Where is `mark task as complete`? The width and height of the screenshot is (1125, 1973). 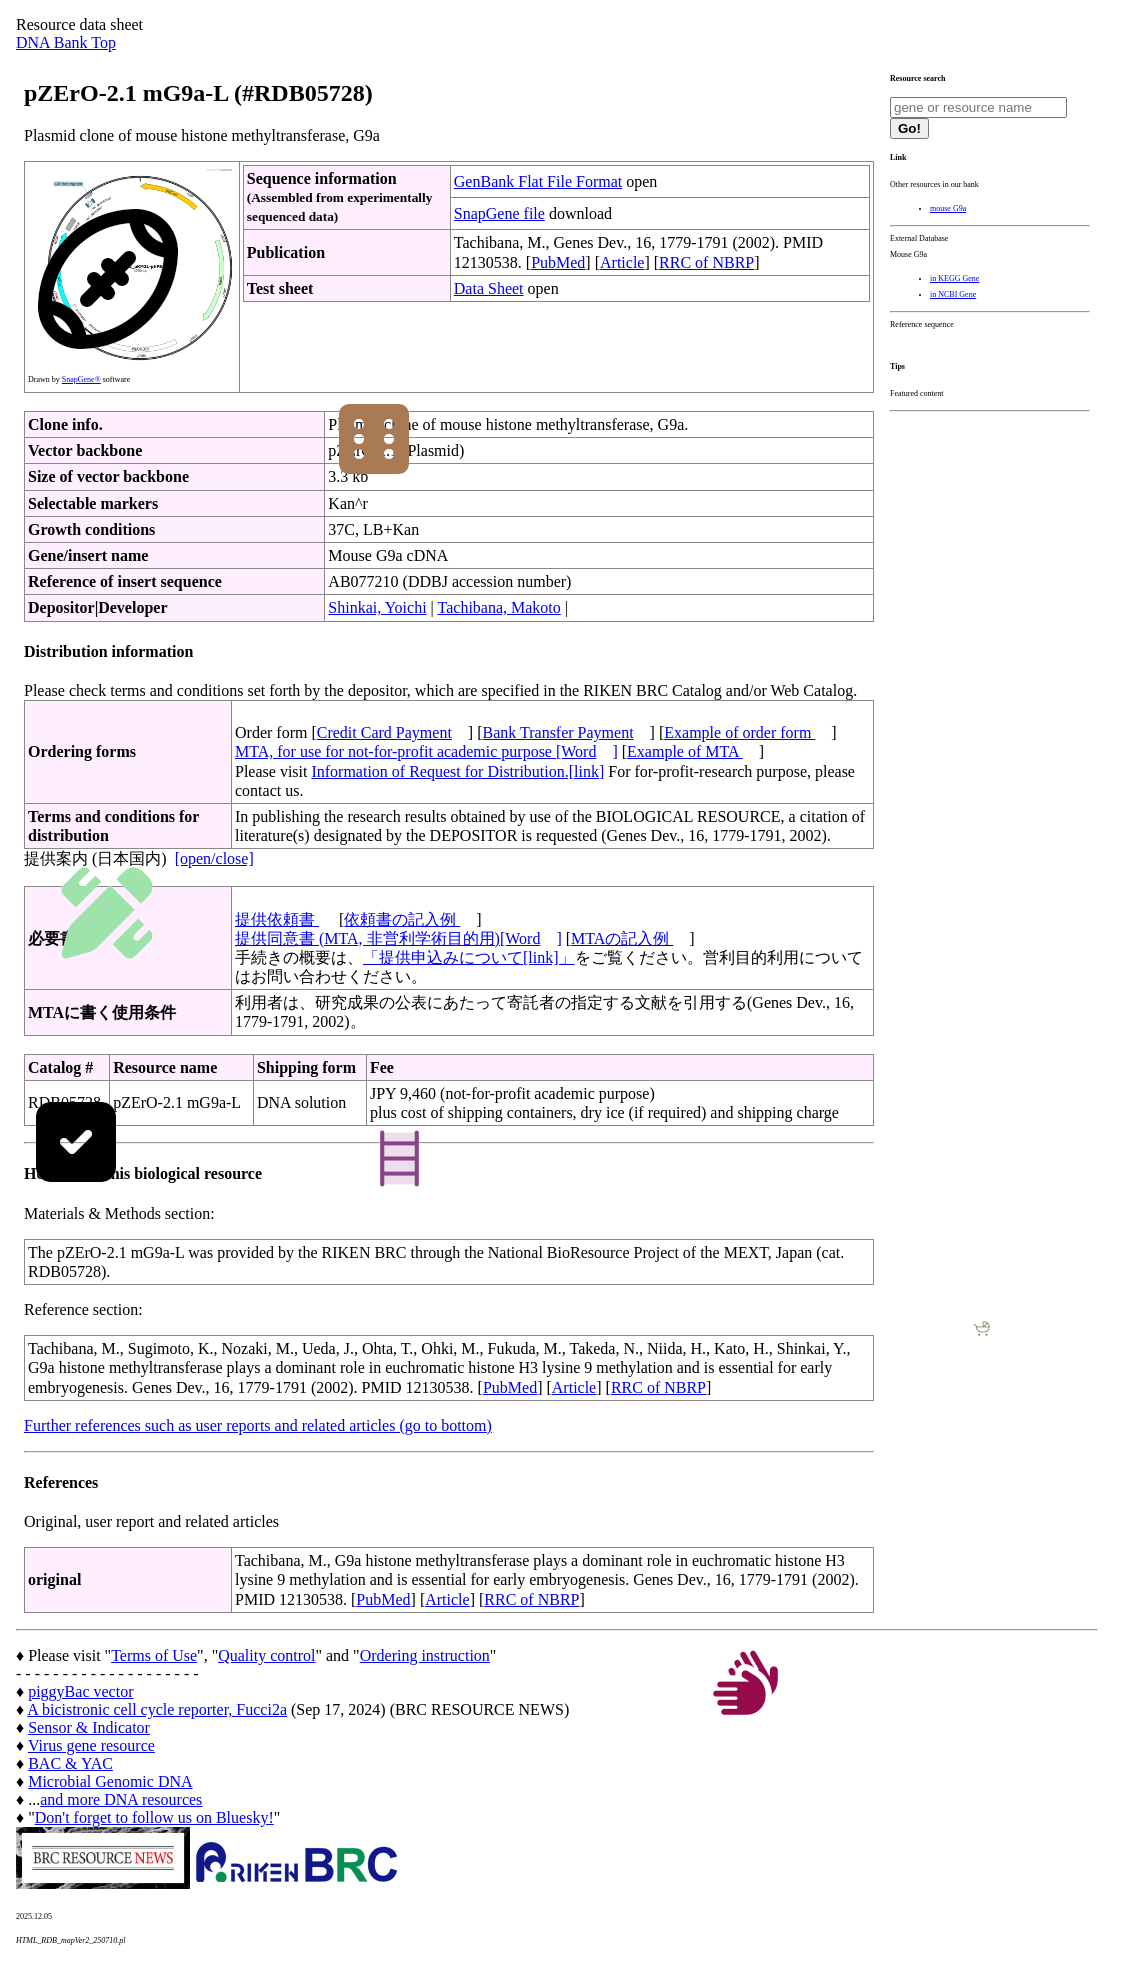 mark task as complete is located at coordinates (76, 1142).